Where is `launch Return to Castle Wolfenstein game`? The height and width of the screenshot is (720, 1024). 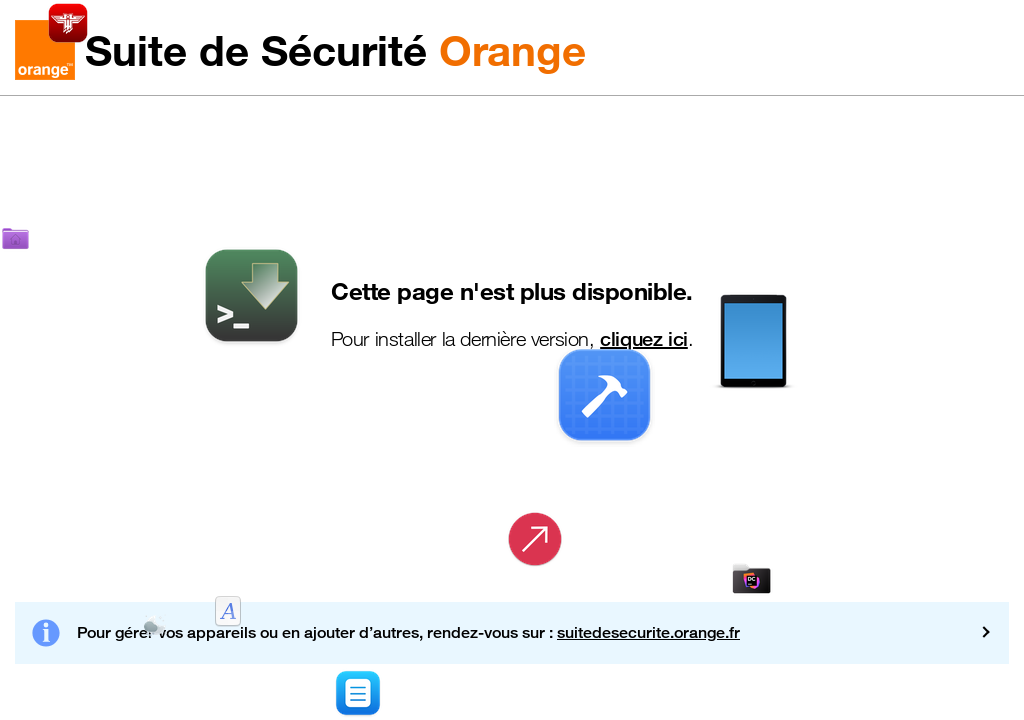
launch Return to Castle Wolfenstein game is located at coordinates (68, 23).